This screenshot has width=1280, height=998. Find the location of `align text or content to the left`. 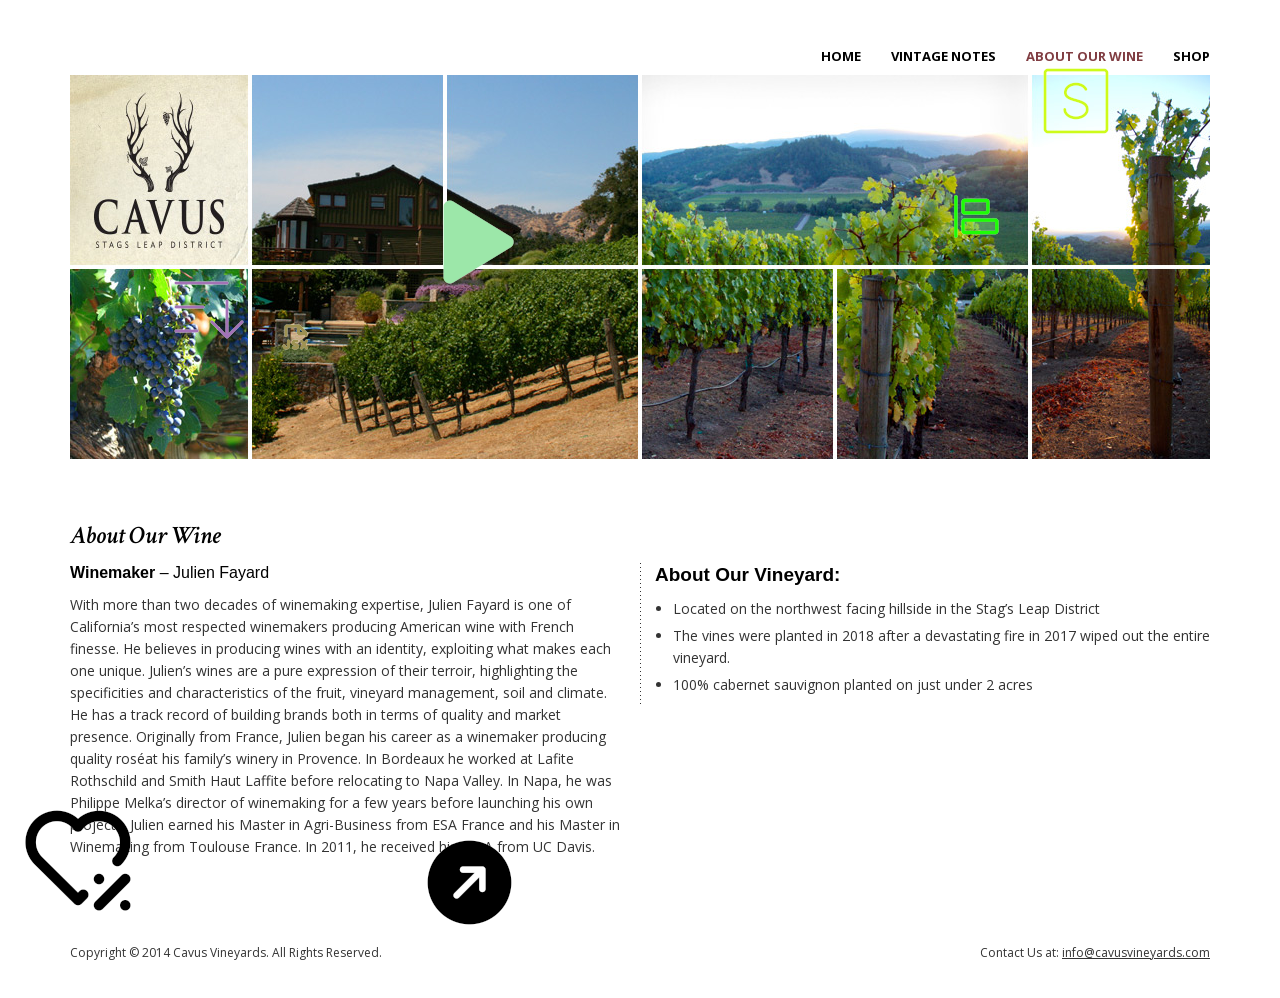

align text or content to the left is located at coordinates (975, 216).